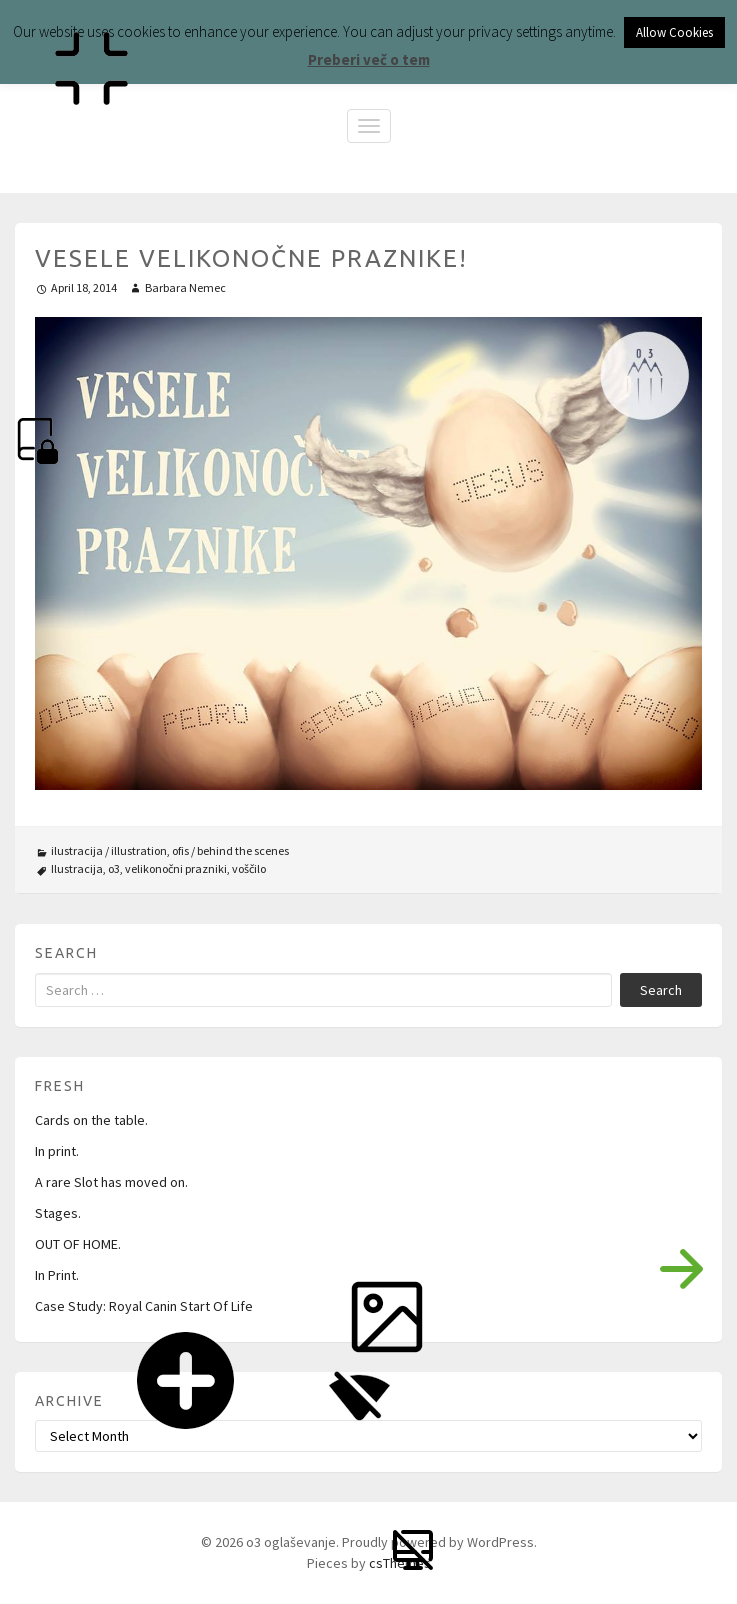 The width and height of the screenshot is (737, 1604). I want to click on add a new item to your feed, so click(185, 1380).